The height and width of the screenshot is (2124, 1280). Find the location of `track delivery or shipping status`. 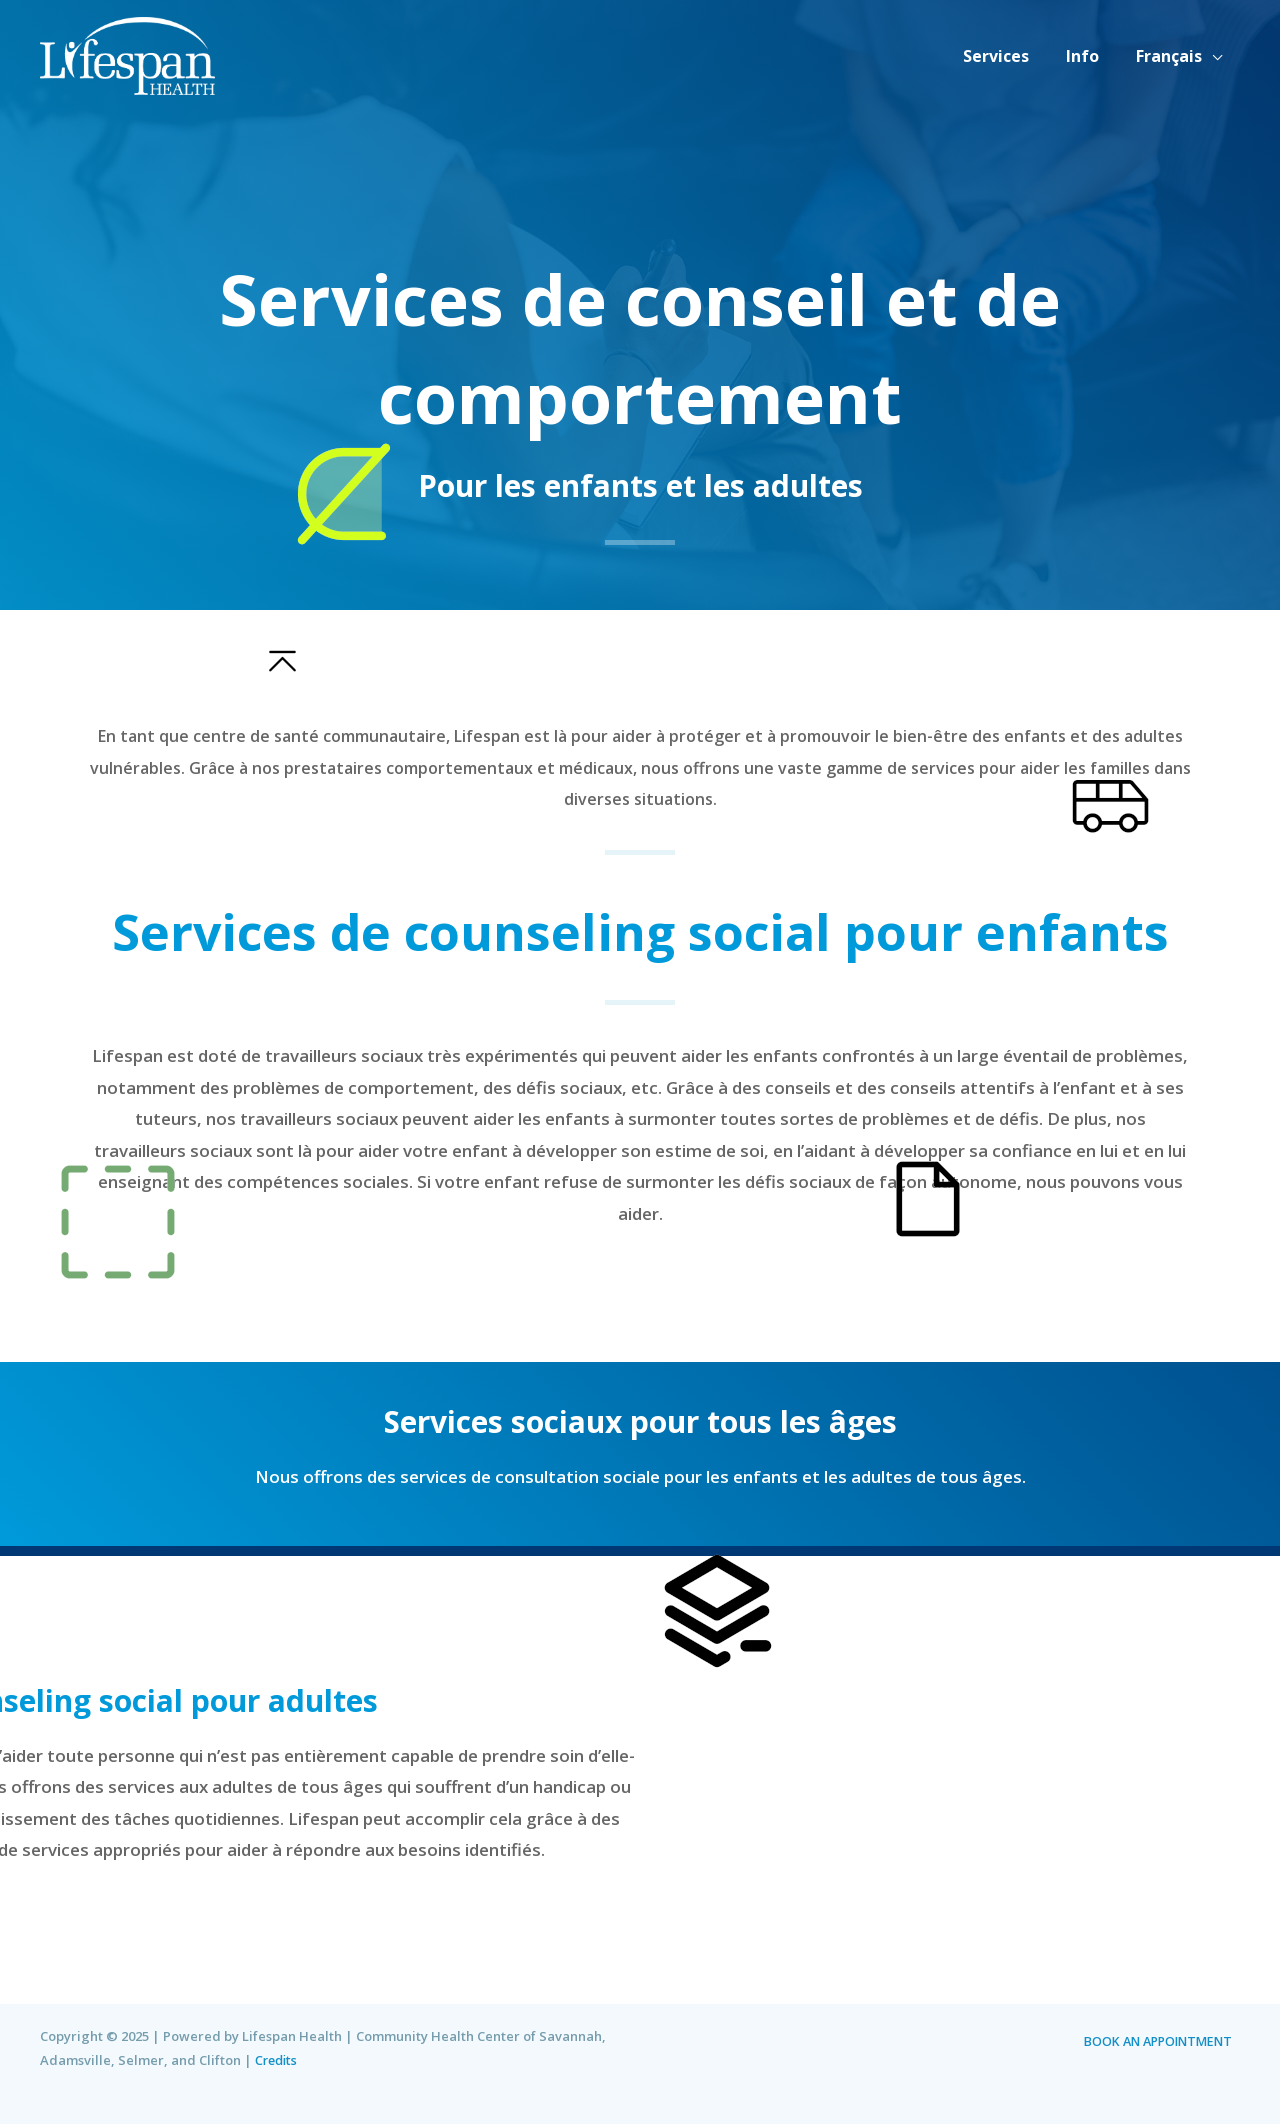

track delivery or shipping status is located at coordinates (1108, 805).